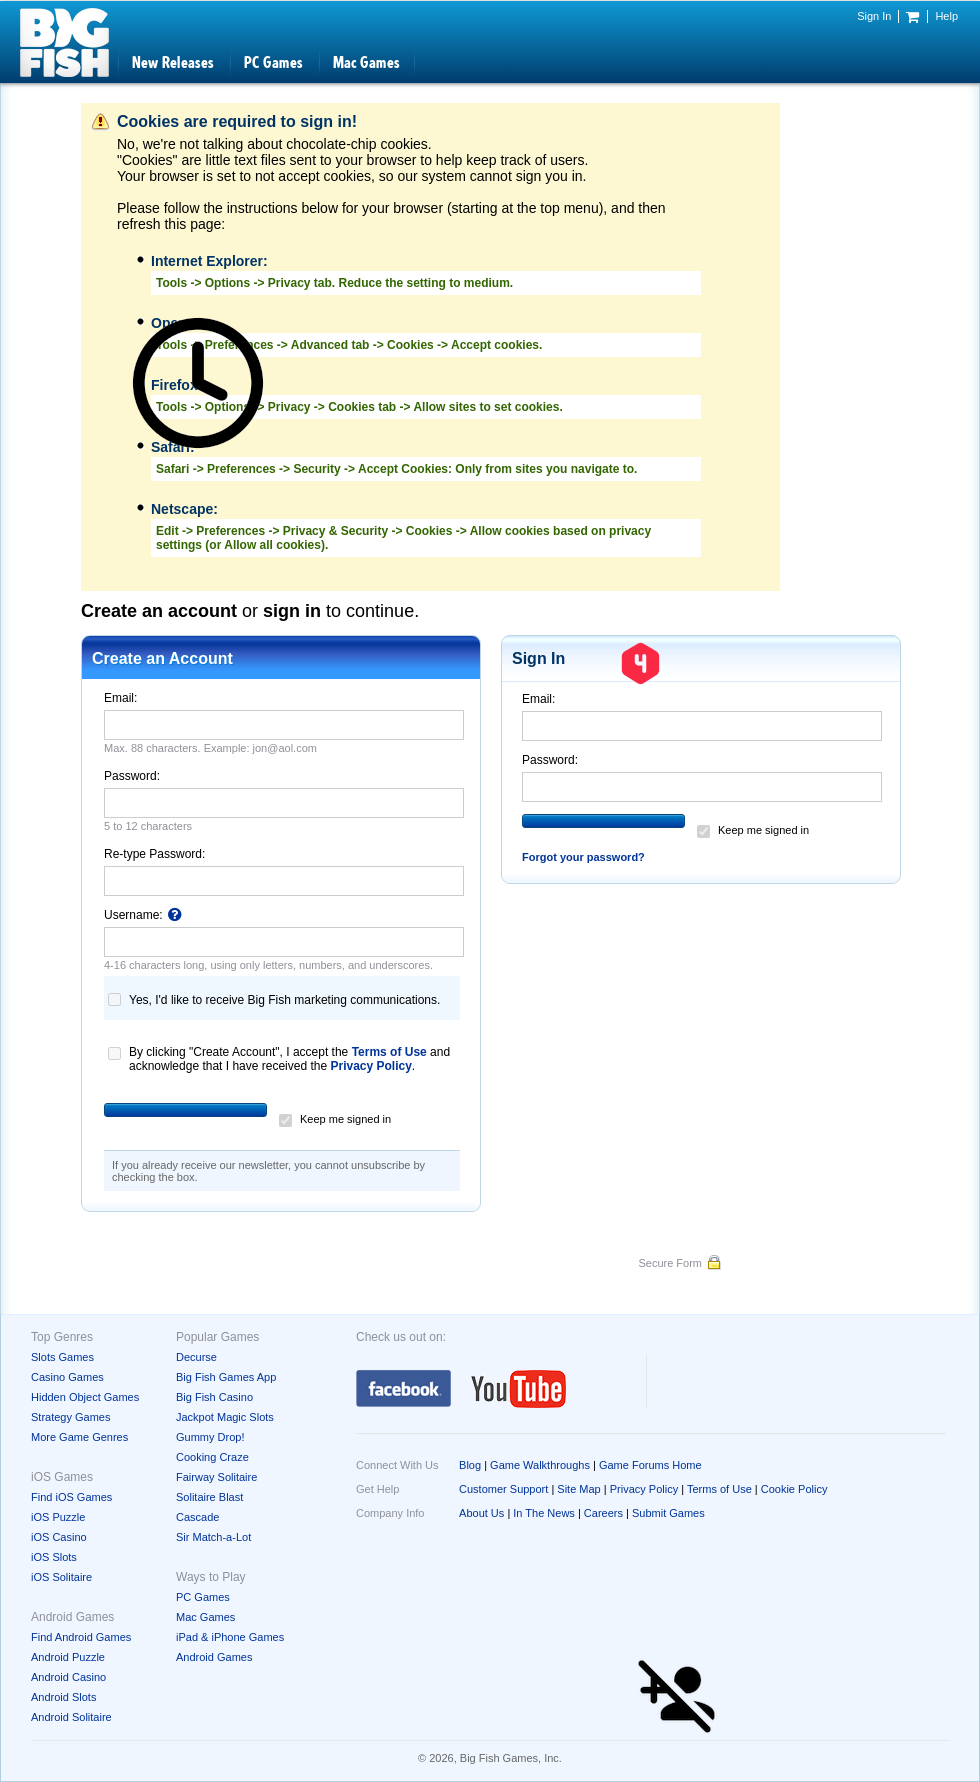 The image size is (980, 1782). I want to click on indicates adding contacts is disabled, so click(677, 1693).